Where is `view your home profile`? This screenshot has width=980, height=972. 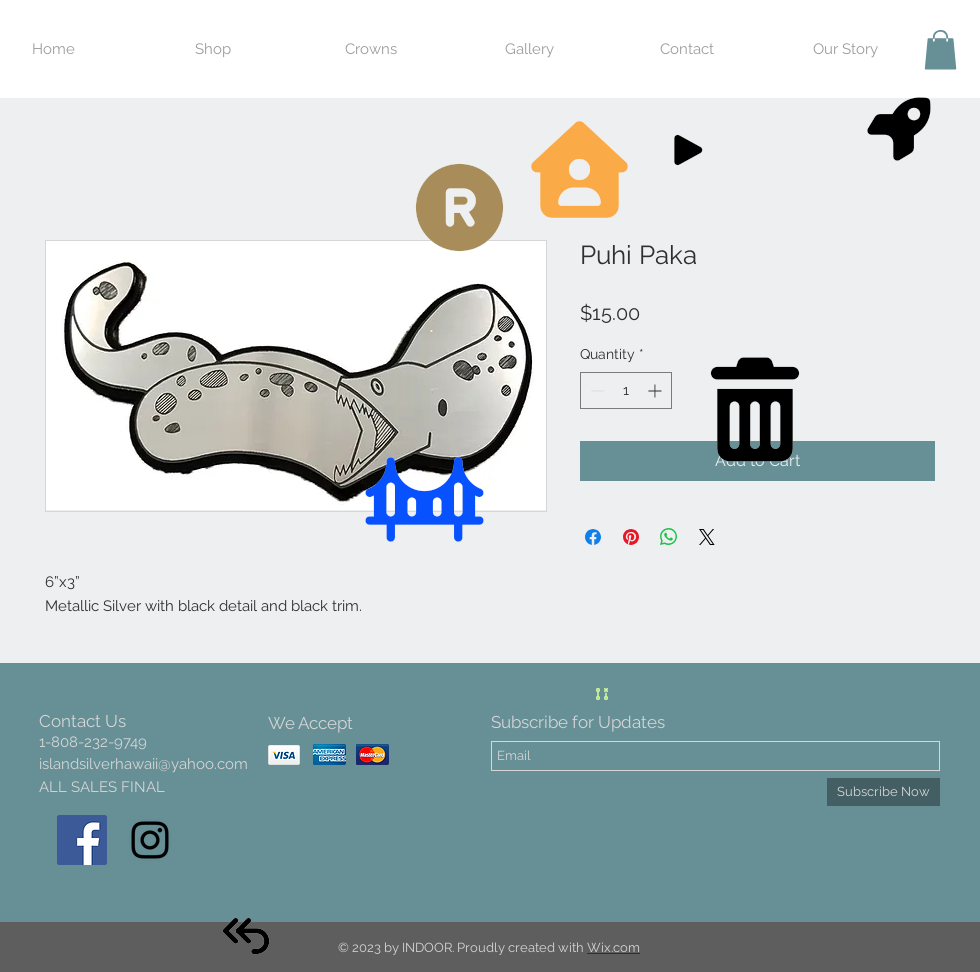
view your home profile is located at coordinates (579, 169).